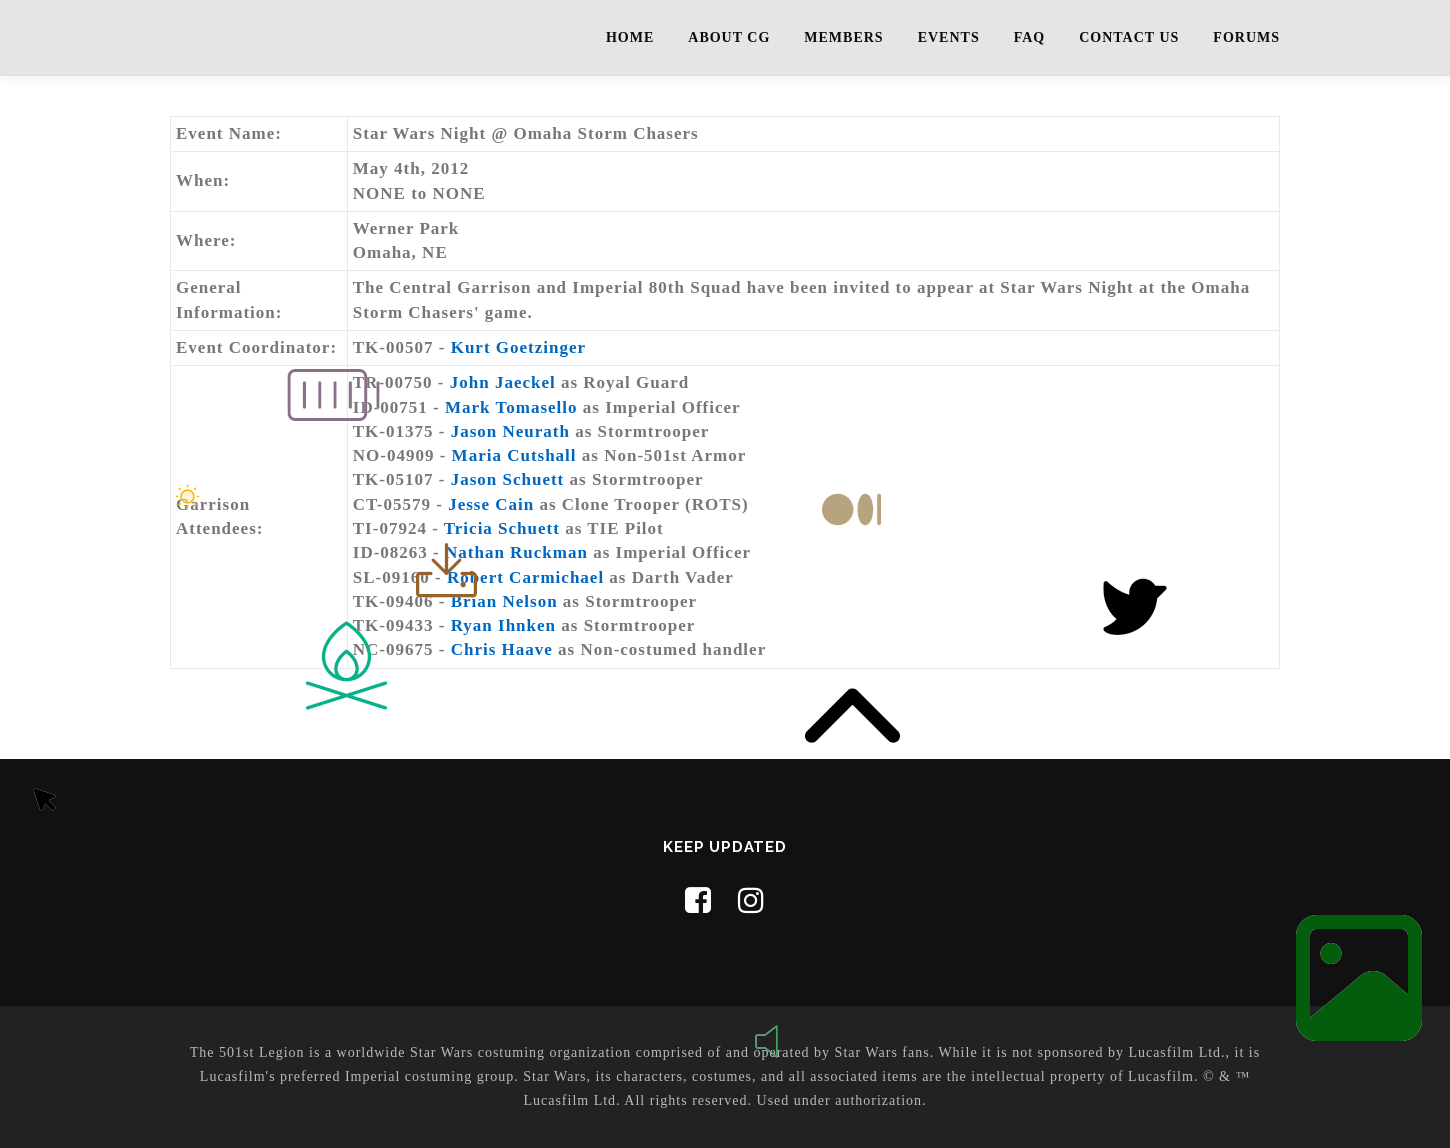 The height and width of the screenshot is (1148, 1450). I want to click on collapse an expanded section, so click(852, 740).